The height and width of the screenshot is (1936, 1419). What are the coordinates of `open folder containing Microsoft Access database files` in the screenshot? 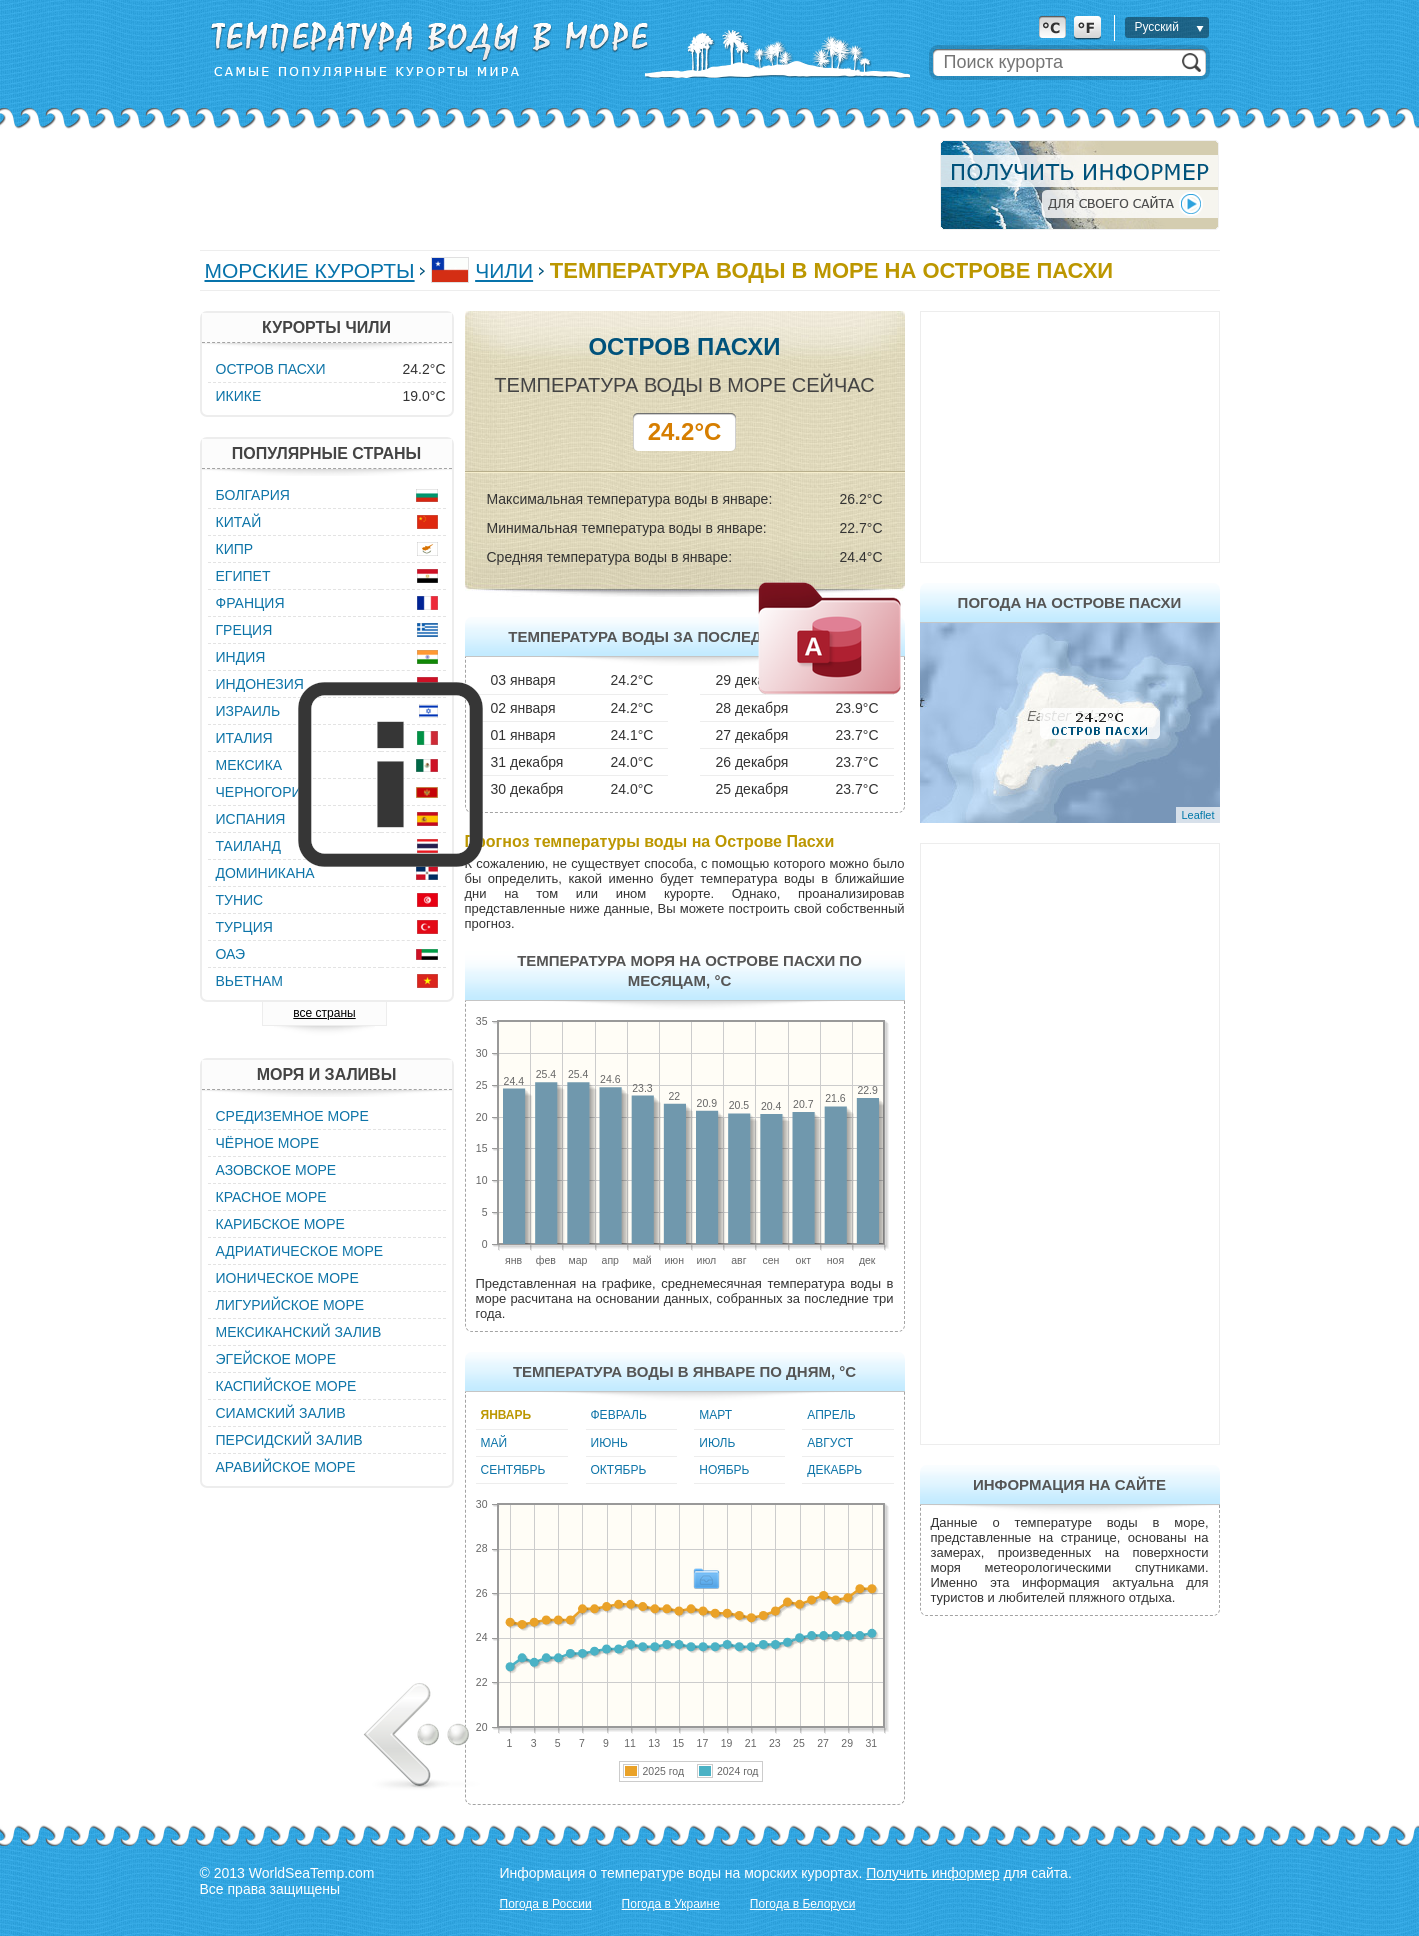 It's located at (829, 642).